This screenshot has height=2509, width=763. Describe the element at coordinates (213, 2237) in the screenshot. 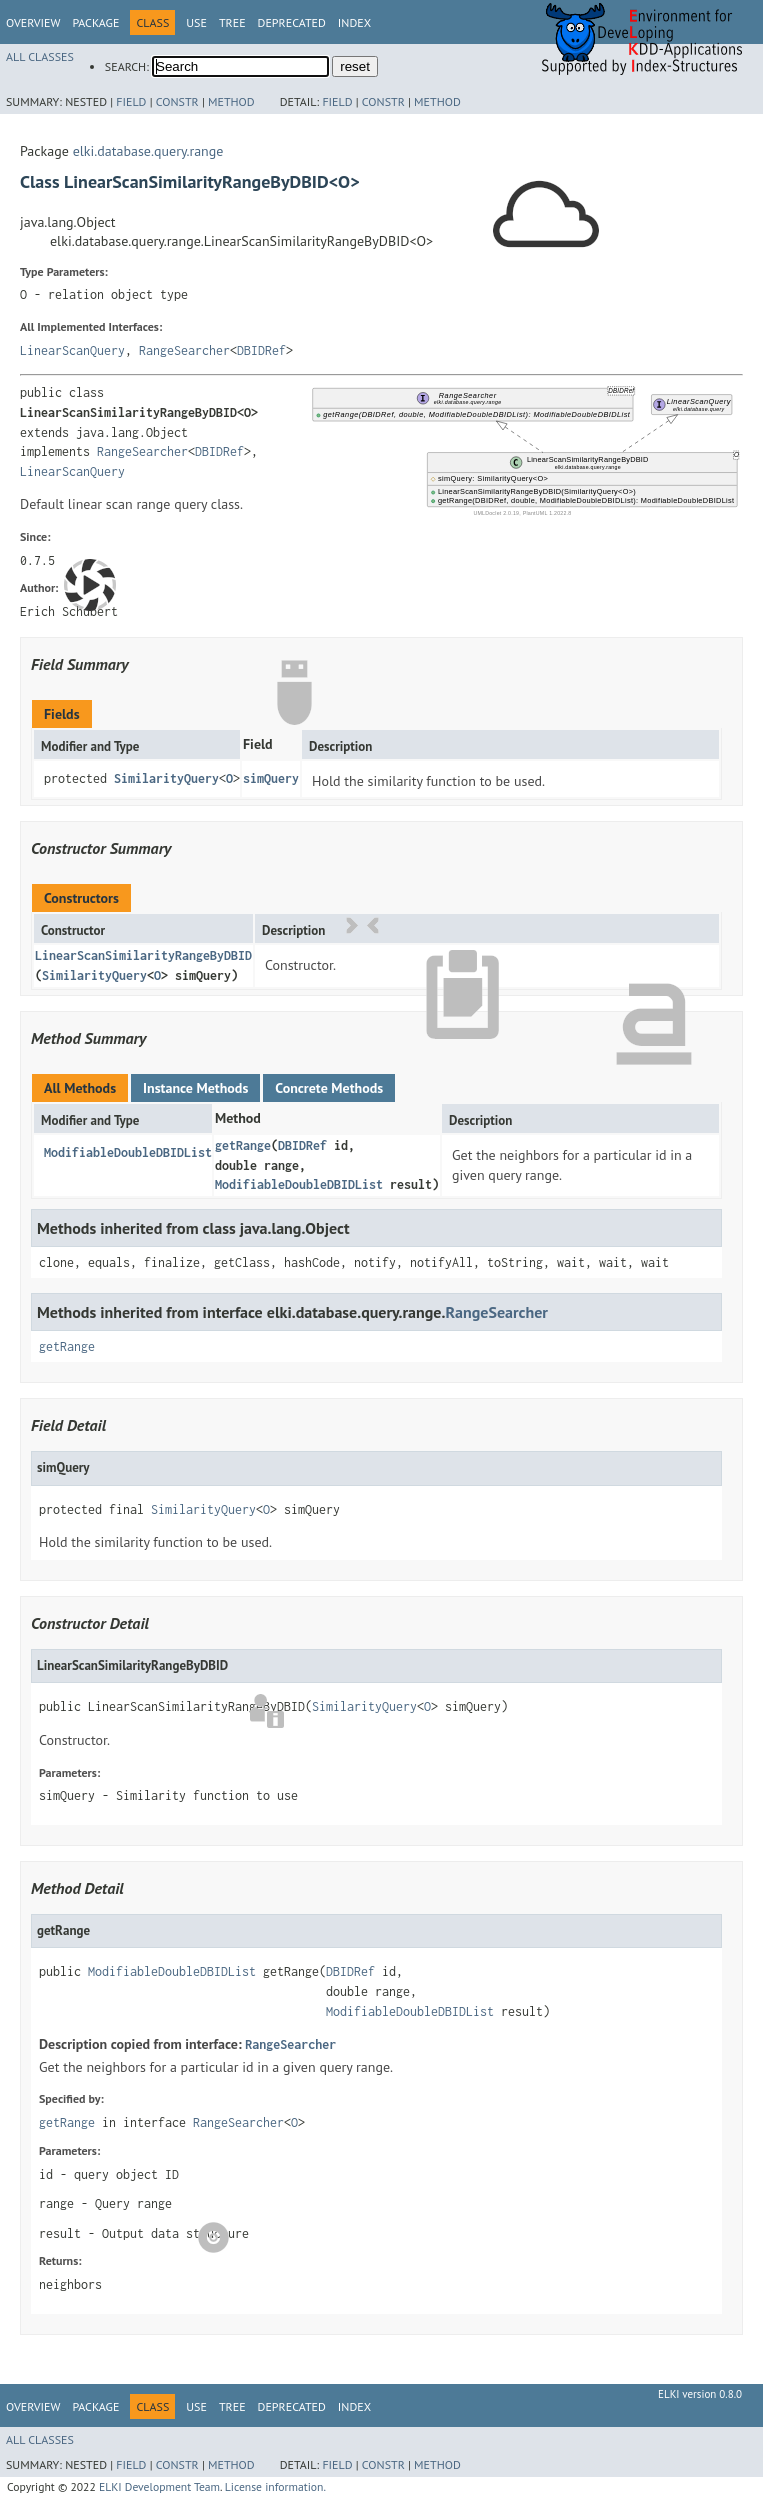

I see `access DVD or optical disc drive` at that location.